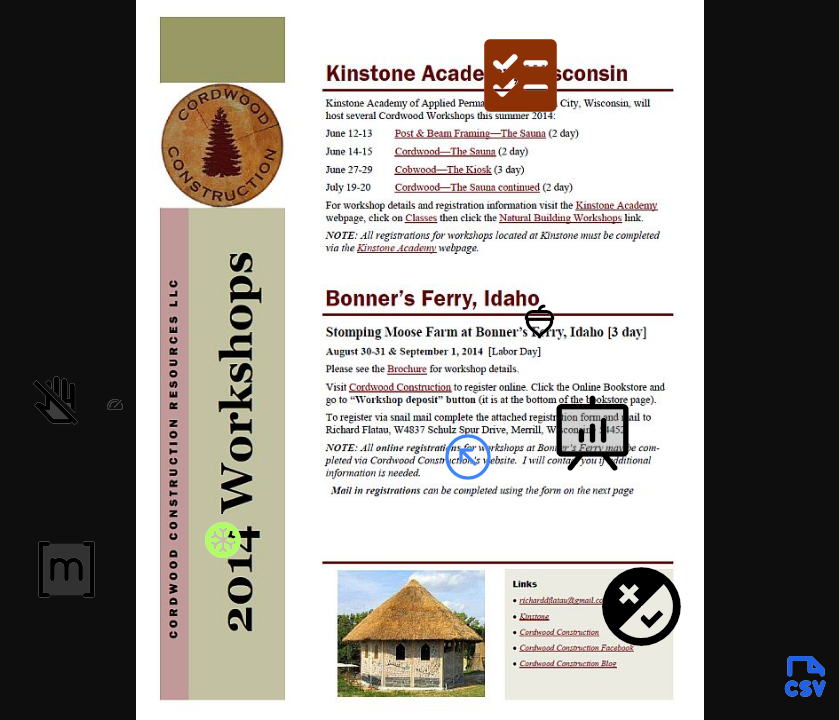  What do you see at coordinates (806, 678) in the screenshot?
I see `open or view a CSV file` at bounding box center [806, 678].